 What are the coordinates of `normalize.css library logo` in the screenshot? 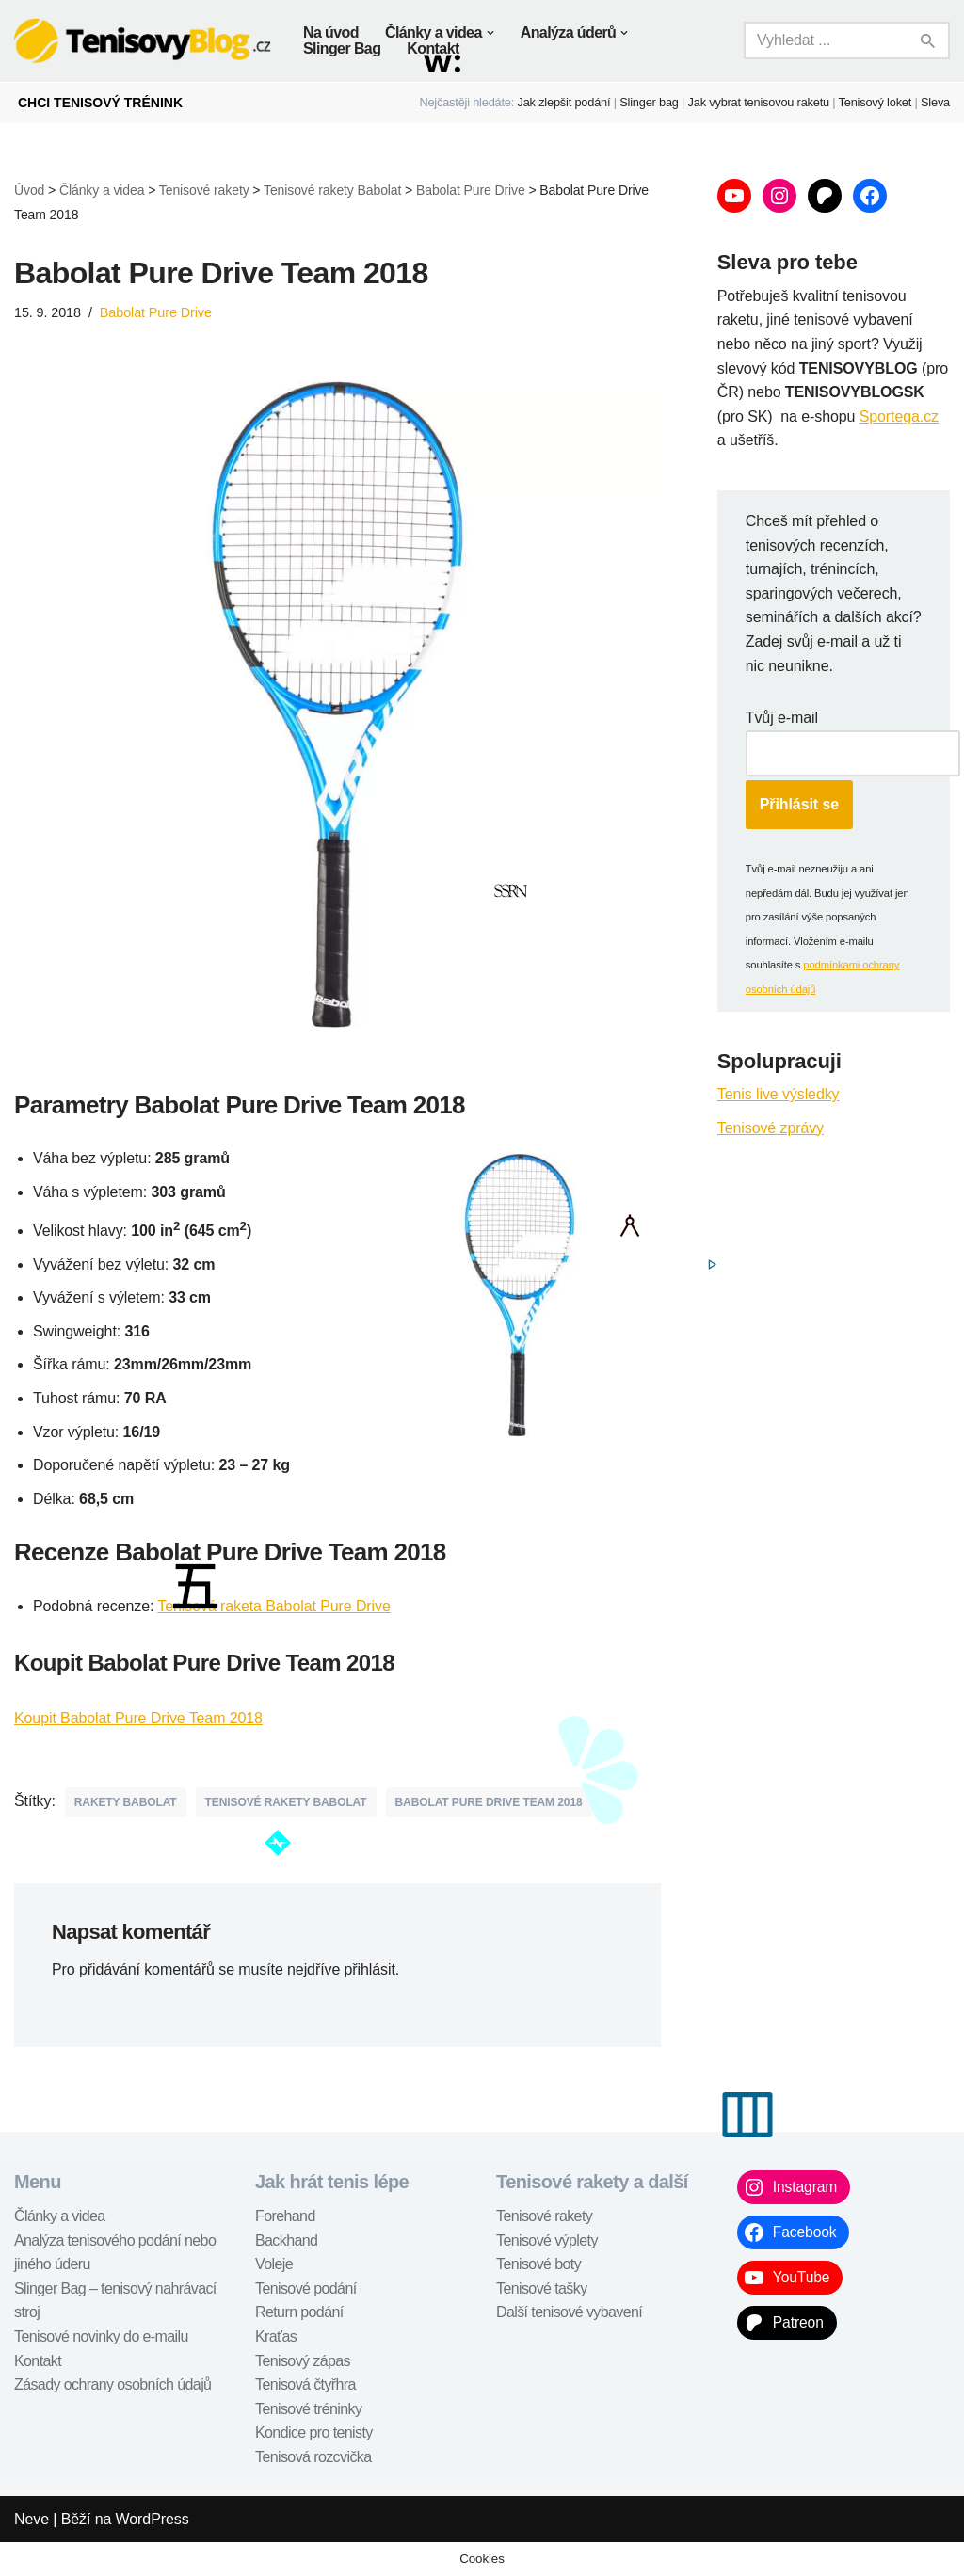 It's located at (278, 1843).